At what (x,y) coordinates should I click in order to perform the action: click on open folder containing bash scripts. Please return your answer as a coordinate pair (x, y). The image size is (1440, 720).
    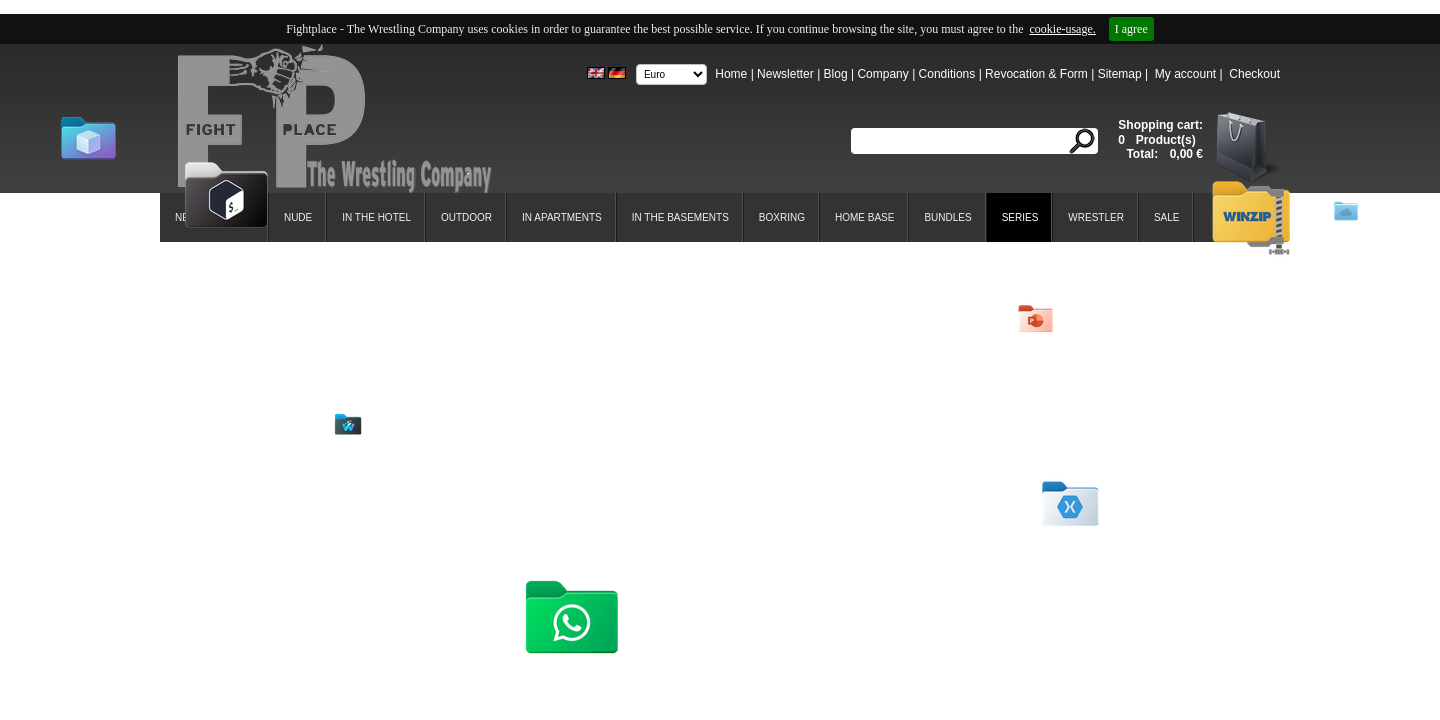
    Looking at the image, I should click on (226, 197).